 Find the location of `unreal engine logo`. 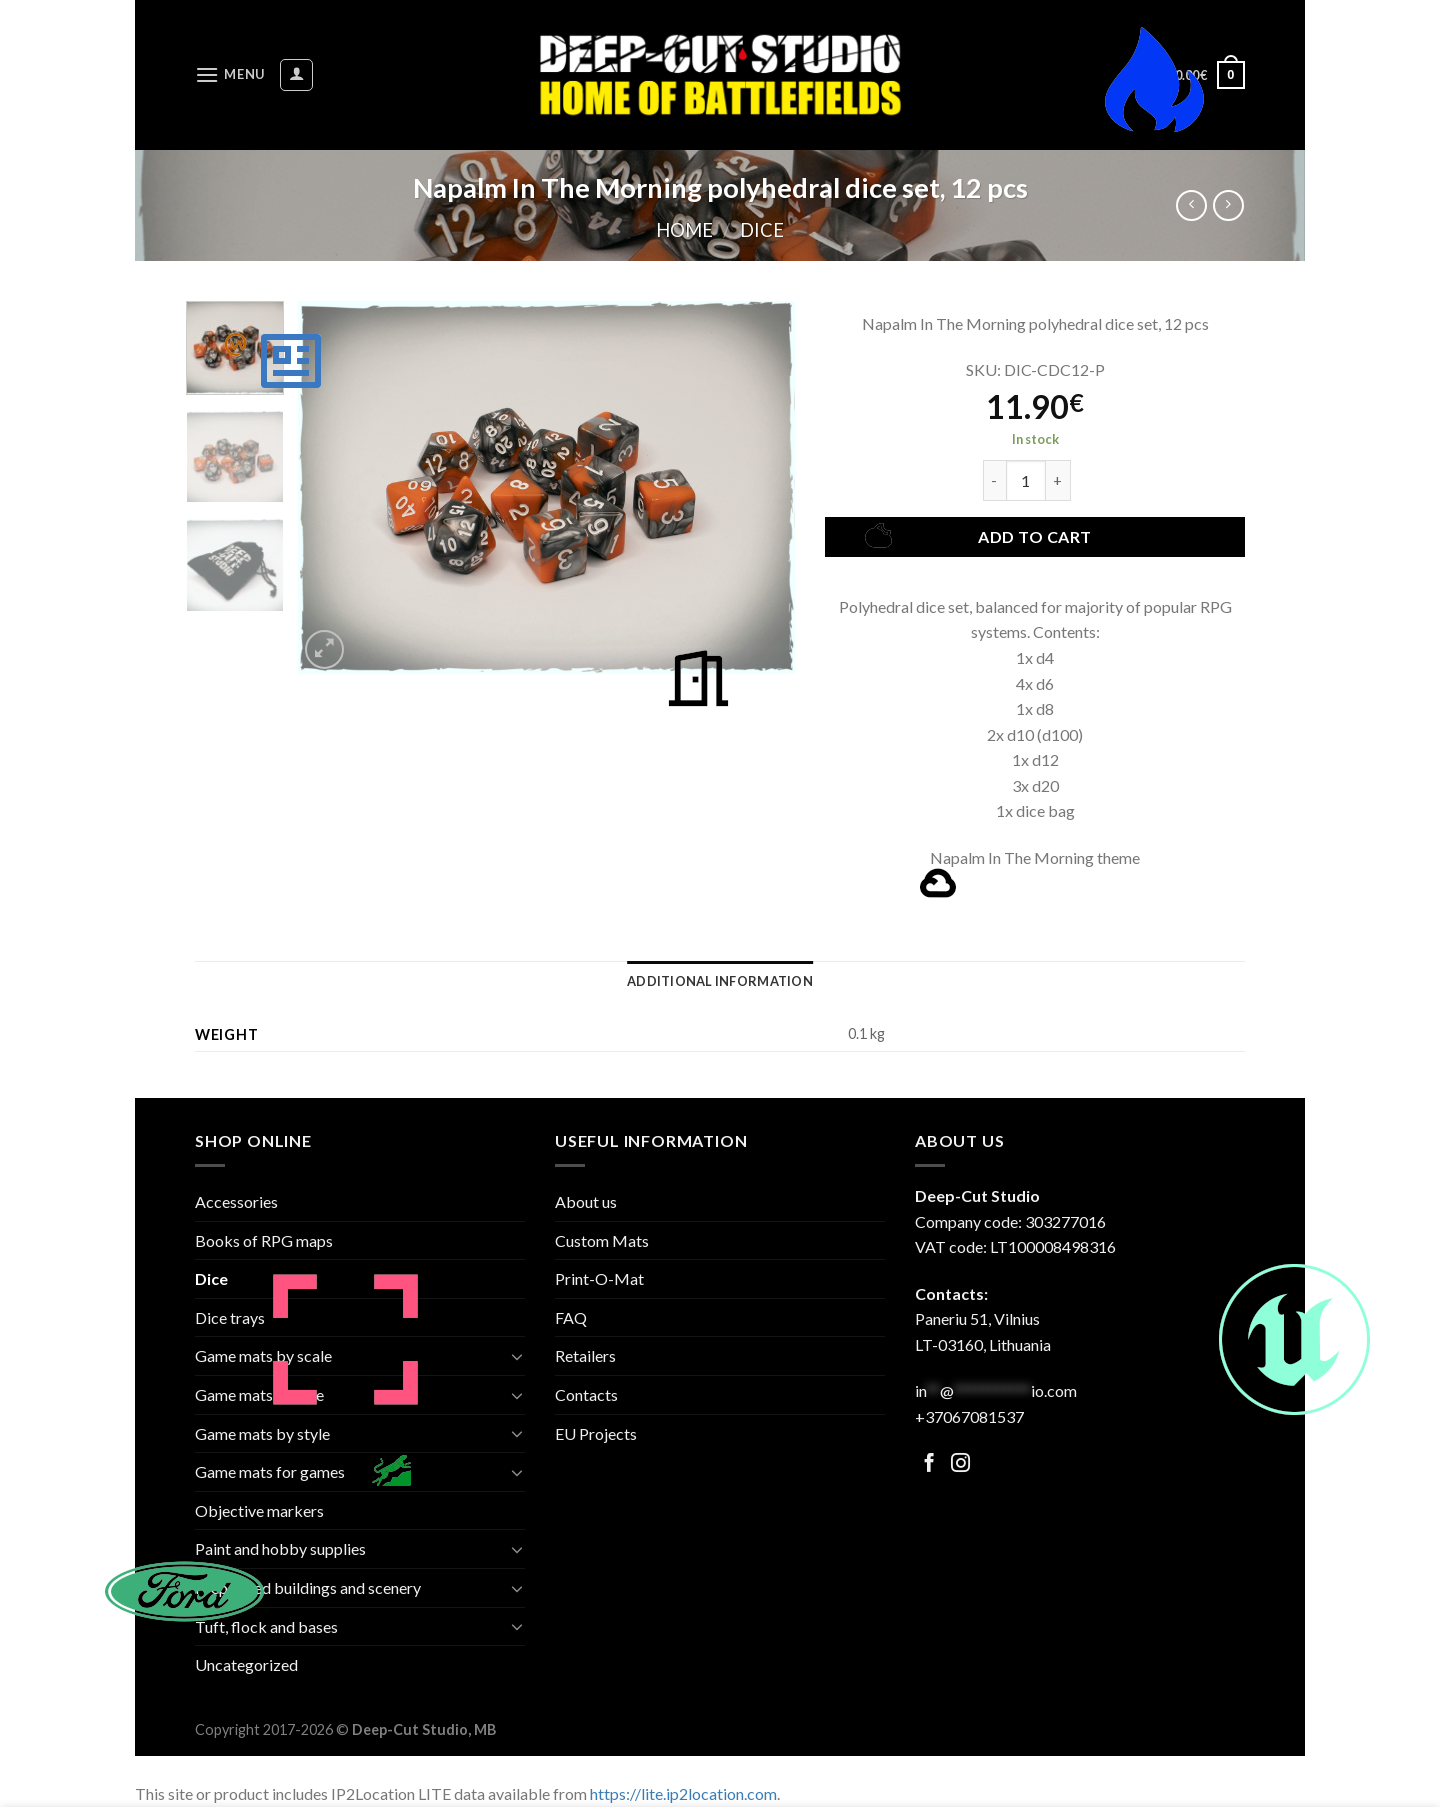

unreal engine logo is located at coordinates (1294, 1339).